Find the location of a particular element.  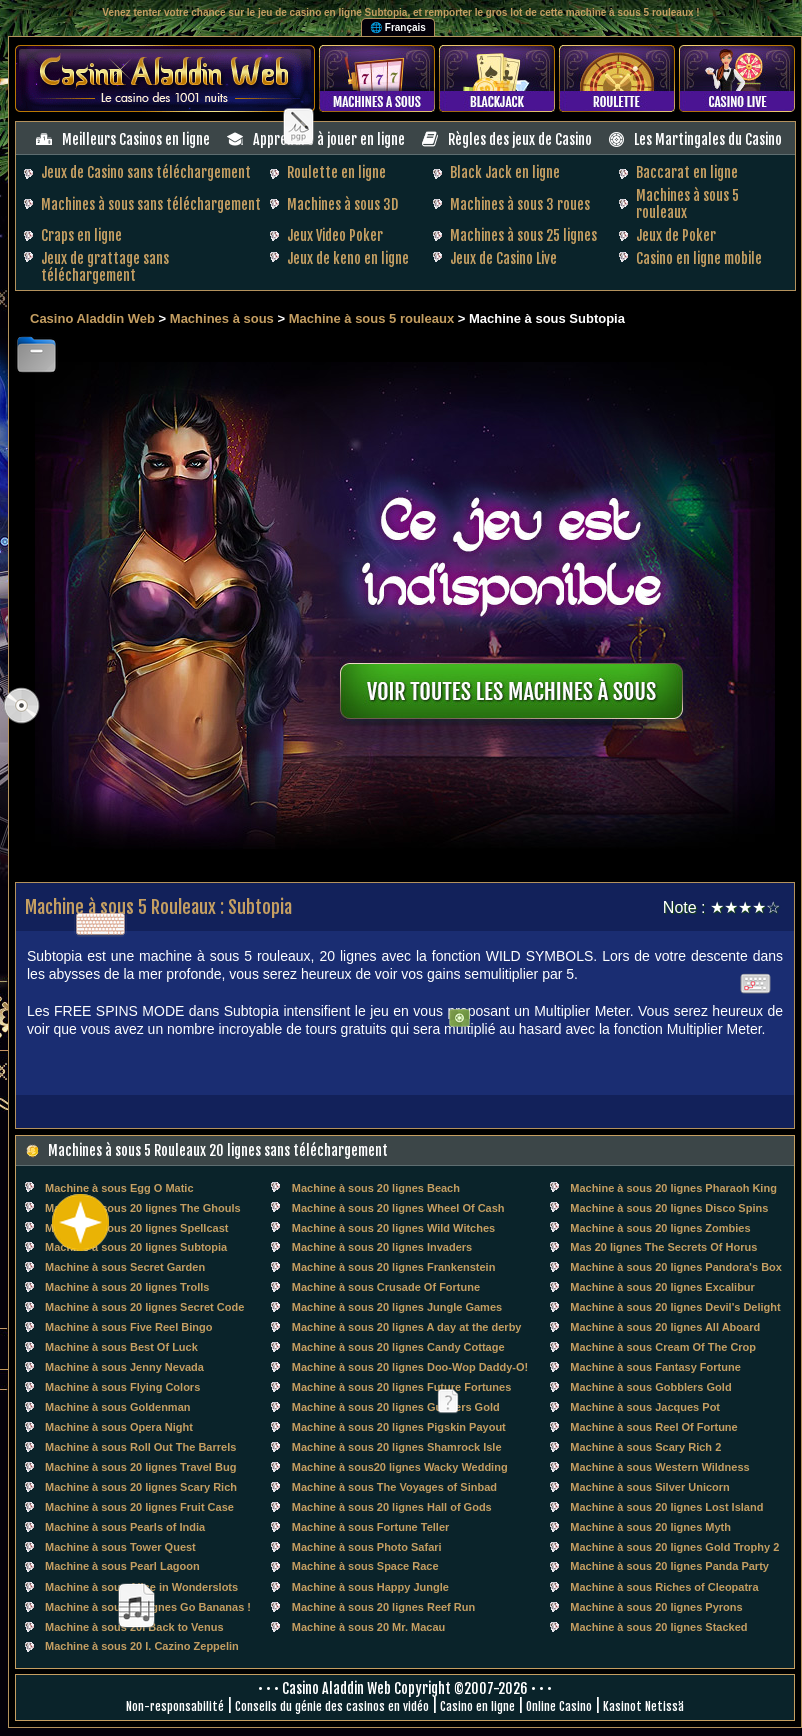

a PGP signature file for verifying authenticity is located at coordinates (298, 126).